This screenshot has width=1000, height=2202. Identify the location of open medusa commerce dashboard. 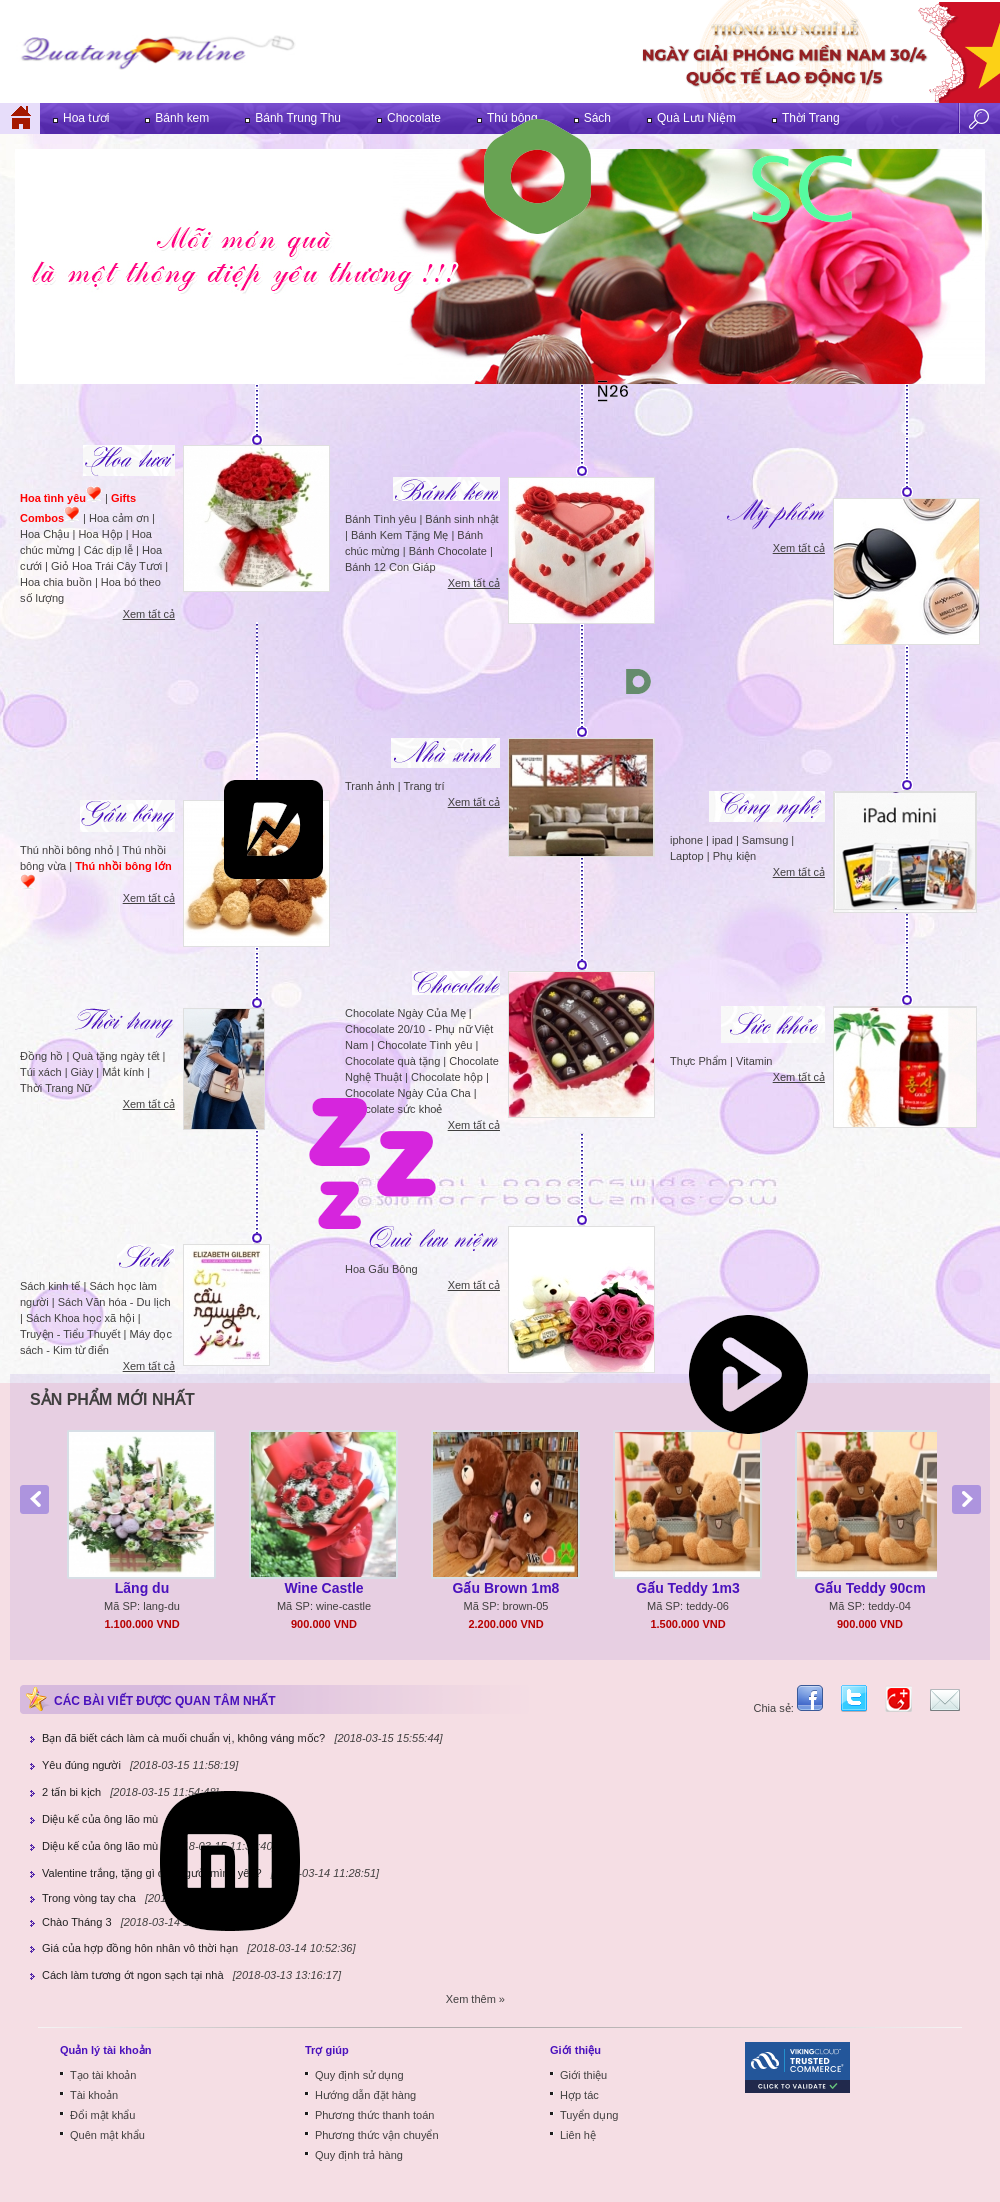
(537, 176).